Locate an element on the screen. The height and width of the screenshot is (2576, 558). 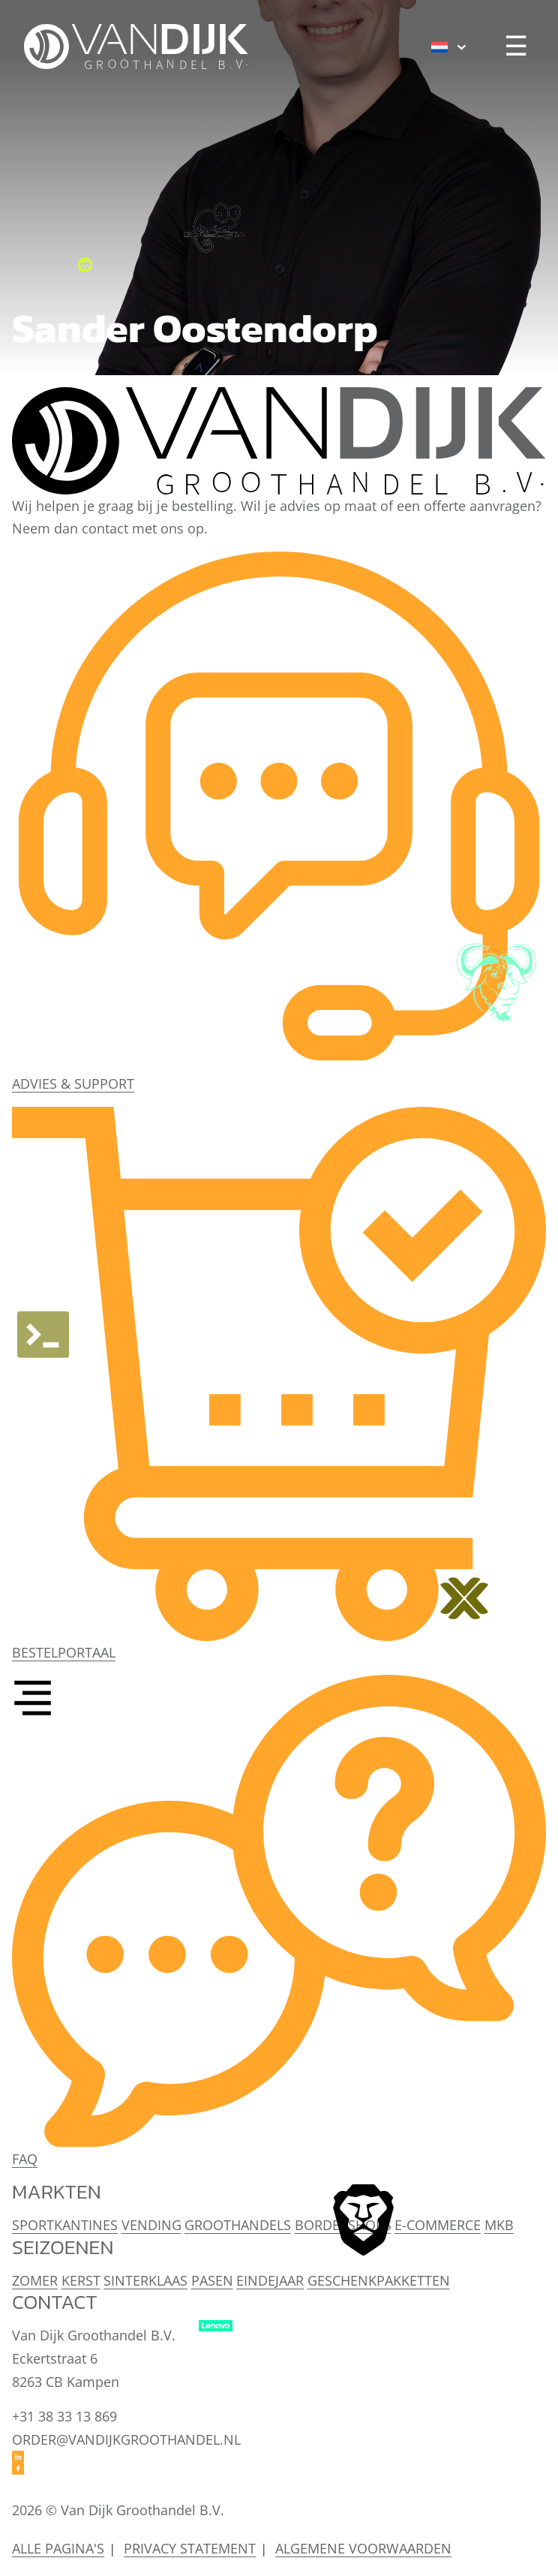
open notepad++ text editor is located at coordinates (214, 227).